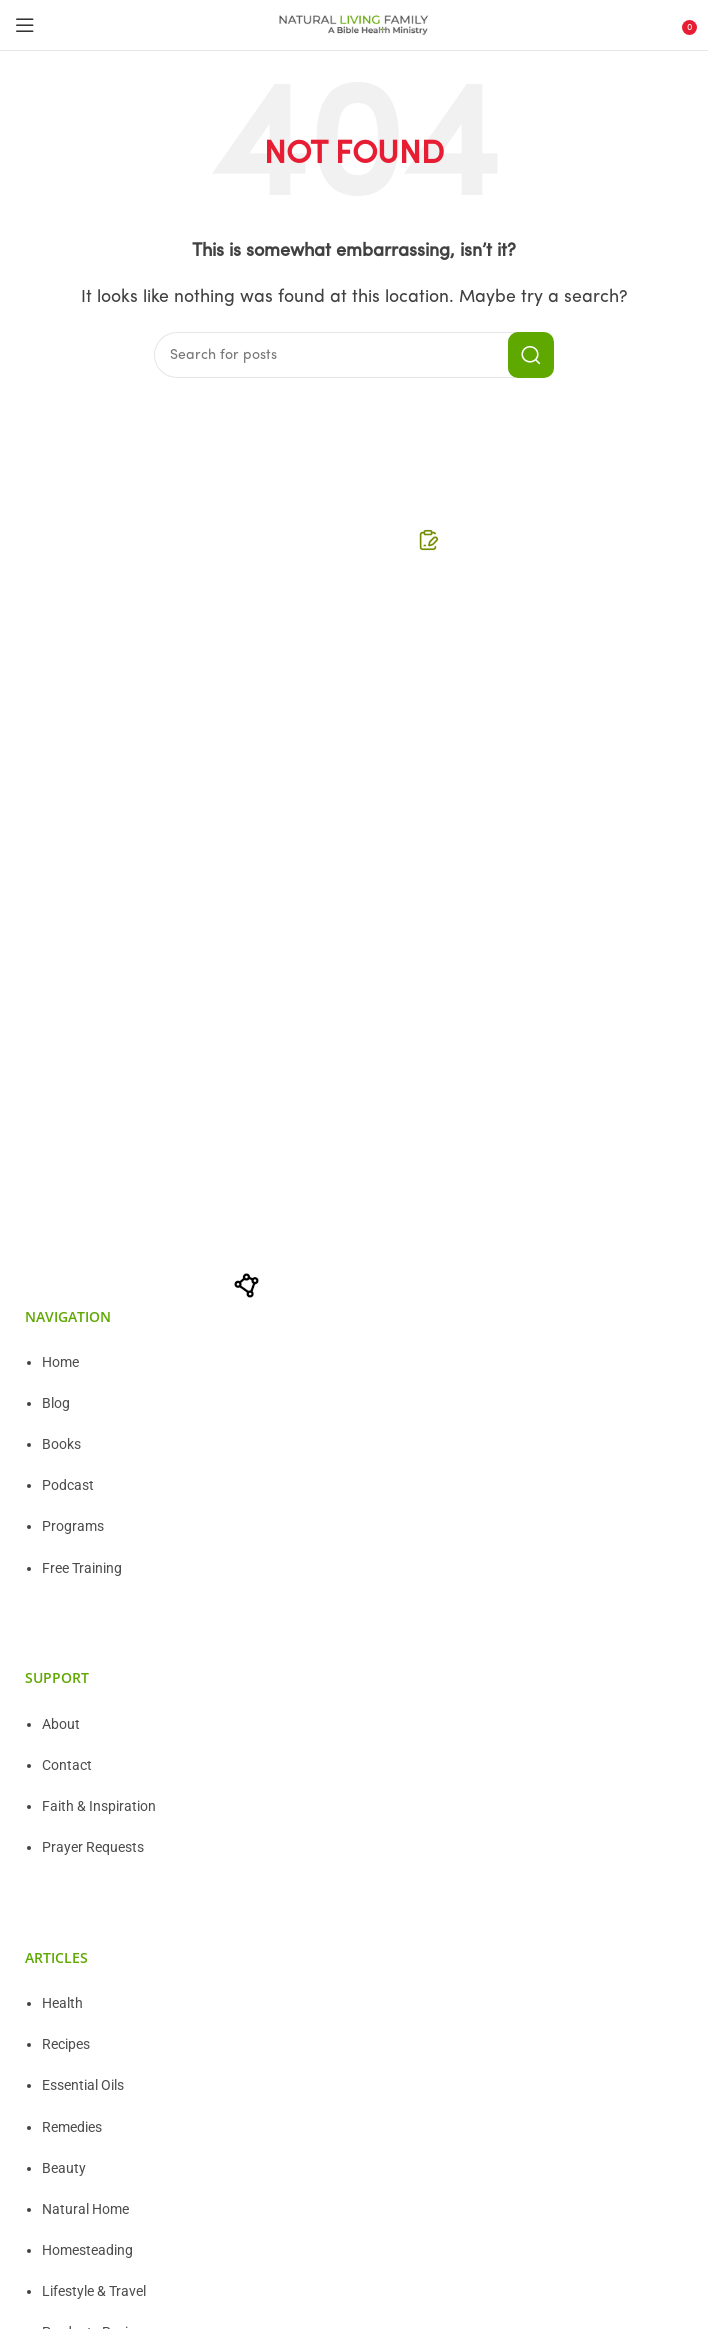  What do you see at coordinates (428, 540) in the screenshot?
I see `edit or fill out a form` at bounding box center [428, 540].